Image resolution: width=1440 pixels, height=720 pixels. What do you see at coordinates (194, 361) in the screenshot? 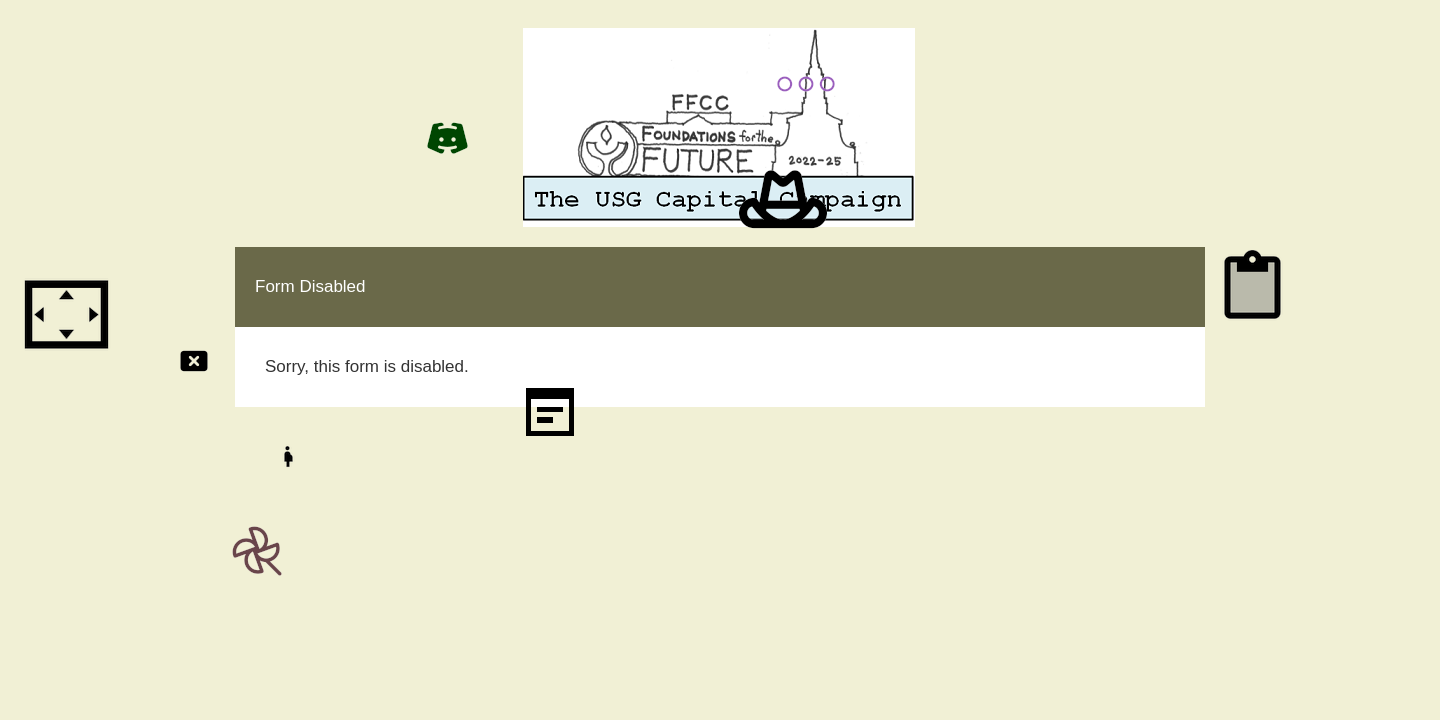
I see `close or dismiss a dialog box` at bounding box center [194, 361].